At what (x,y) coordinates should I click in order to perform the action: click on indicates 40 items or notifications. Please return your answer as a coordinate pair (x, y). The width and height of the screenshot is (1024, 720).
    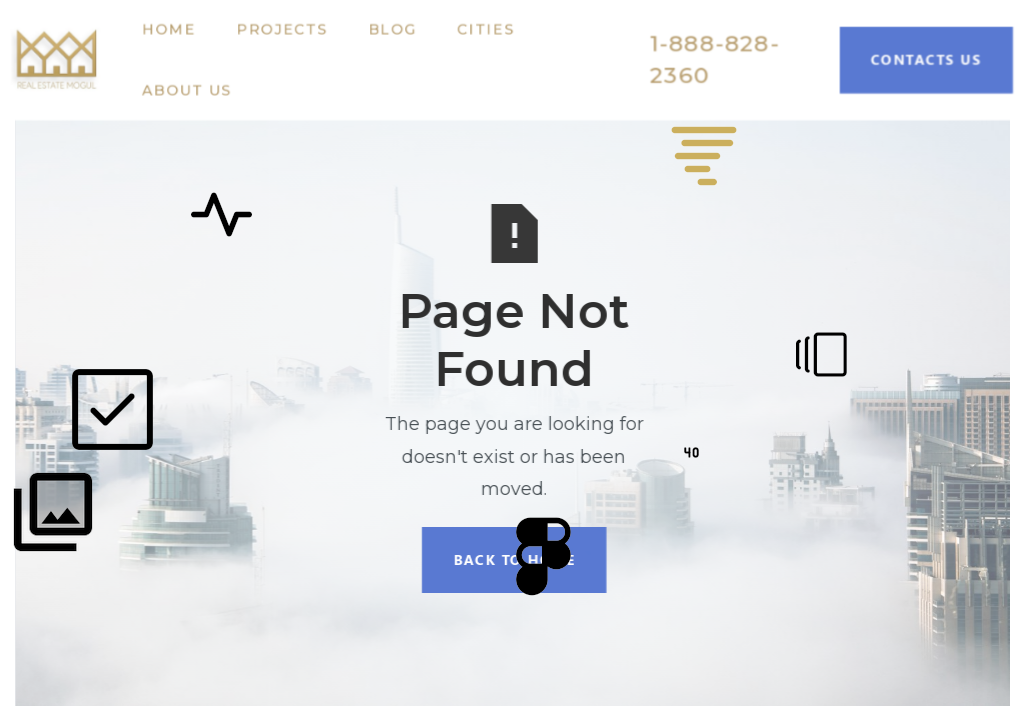
    Looking at the image, I should click on (691, 452).